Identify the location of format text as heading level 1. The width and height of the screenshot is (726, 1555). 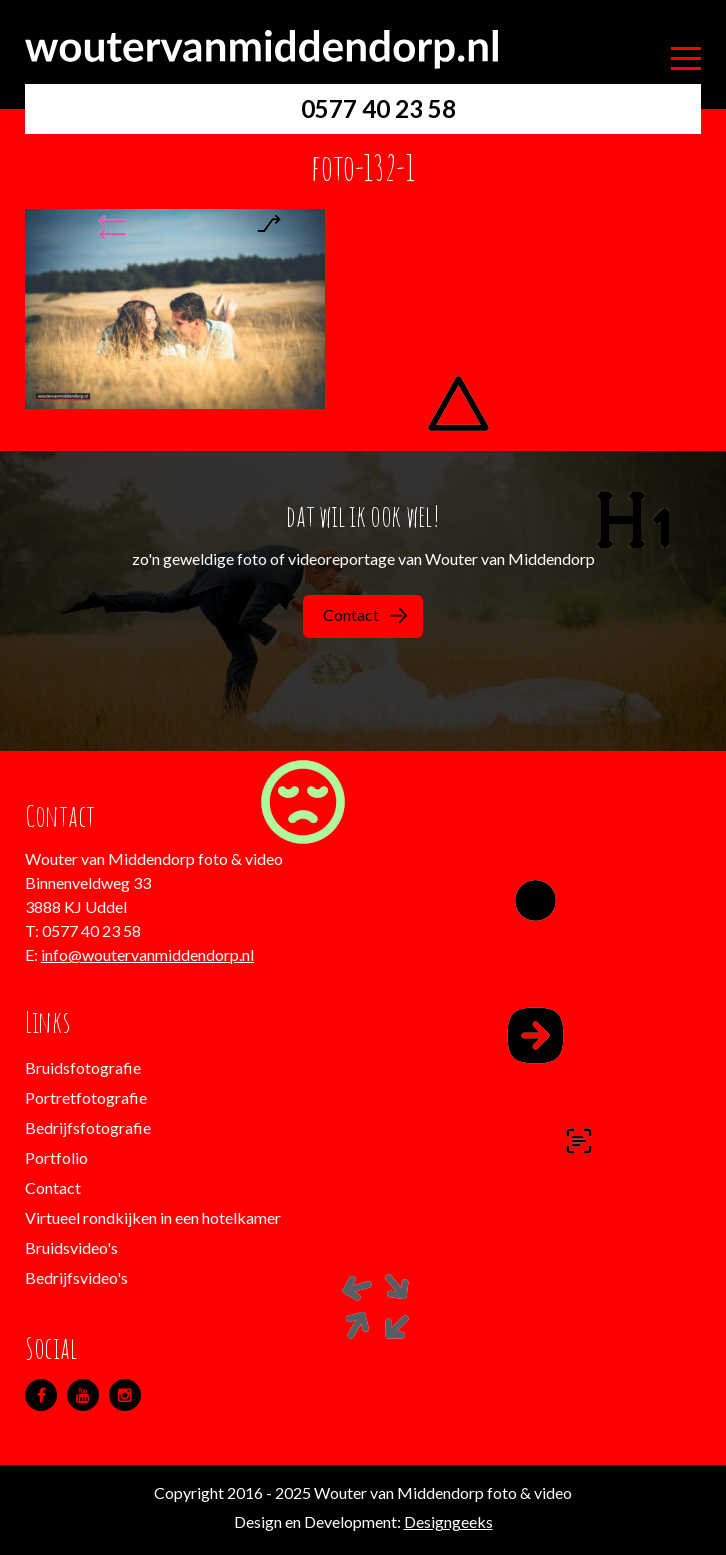
(637, 520).